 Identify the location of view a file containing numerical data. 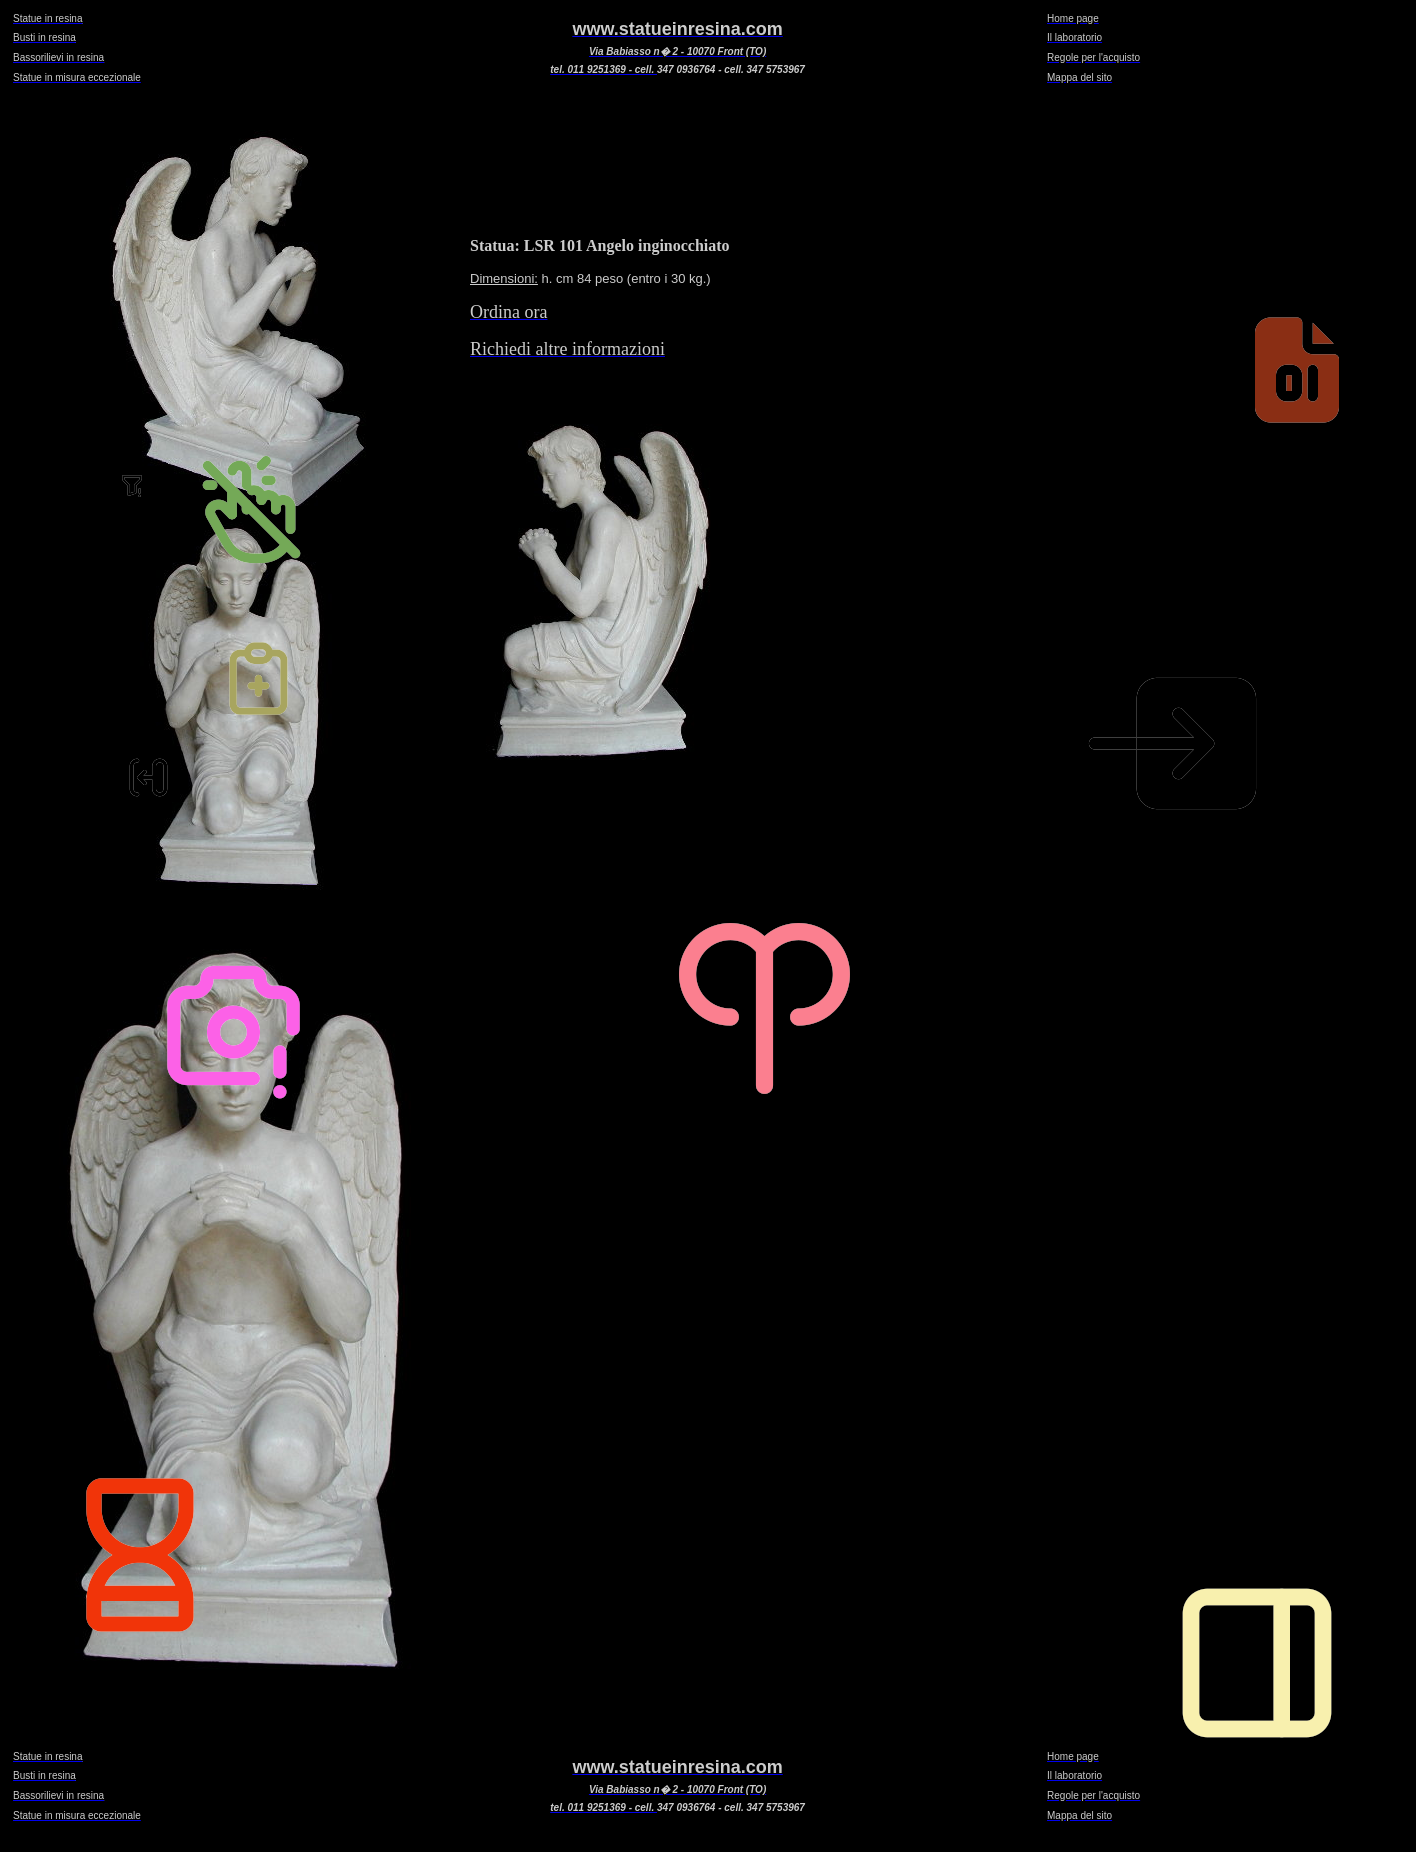
(1297, 370).